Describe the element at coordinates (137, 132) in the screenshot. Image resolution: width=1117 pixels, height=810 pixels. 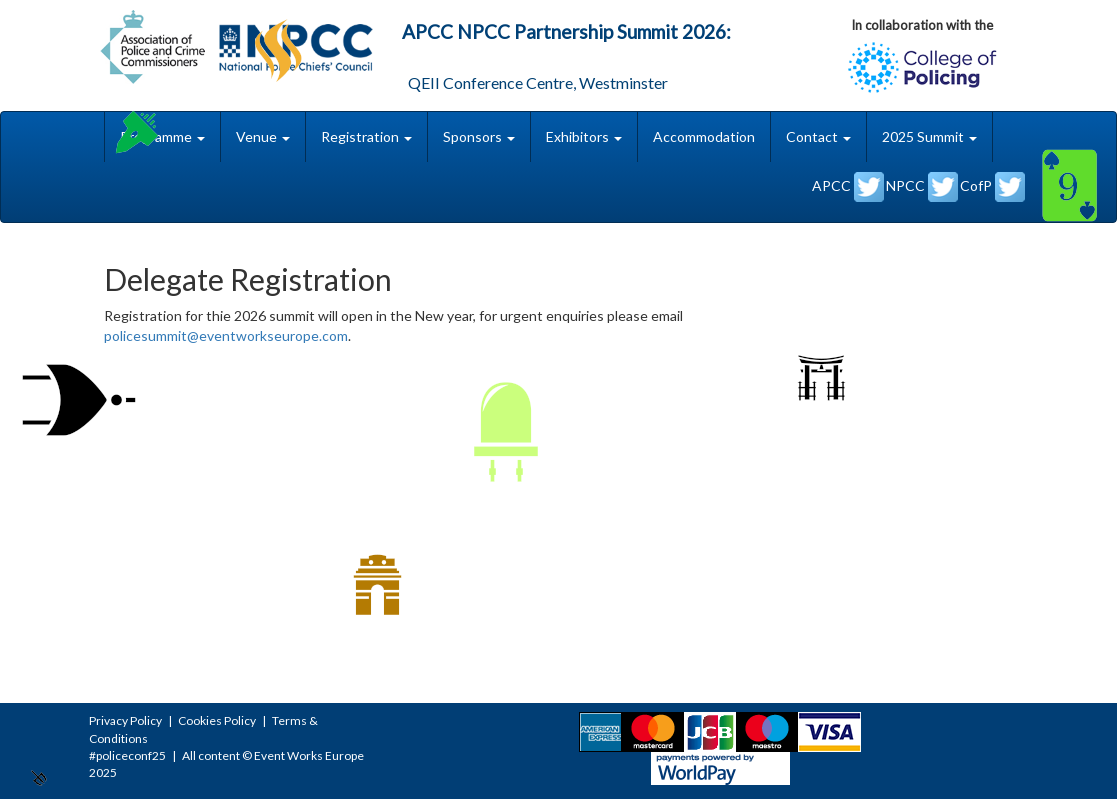
I see `select heavy fighter class or unit` at that location.